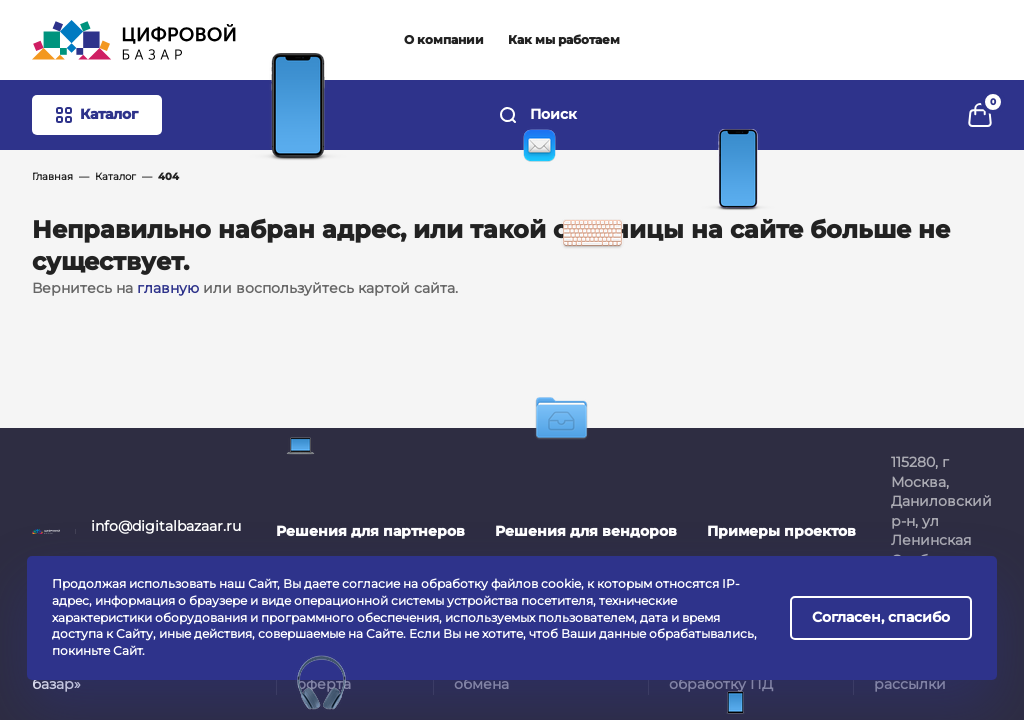 The width and height of the screenshot is (1024, 720). Describe the element at coordinates (539, 145) in the screenshot. I see `open the mail app` at that location.